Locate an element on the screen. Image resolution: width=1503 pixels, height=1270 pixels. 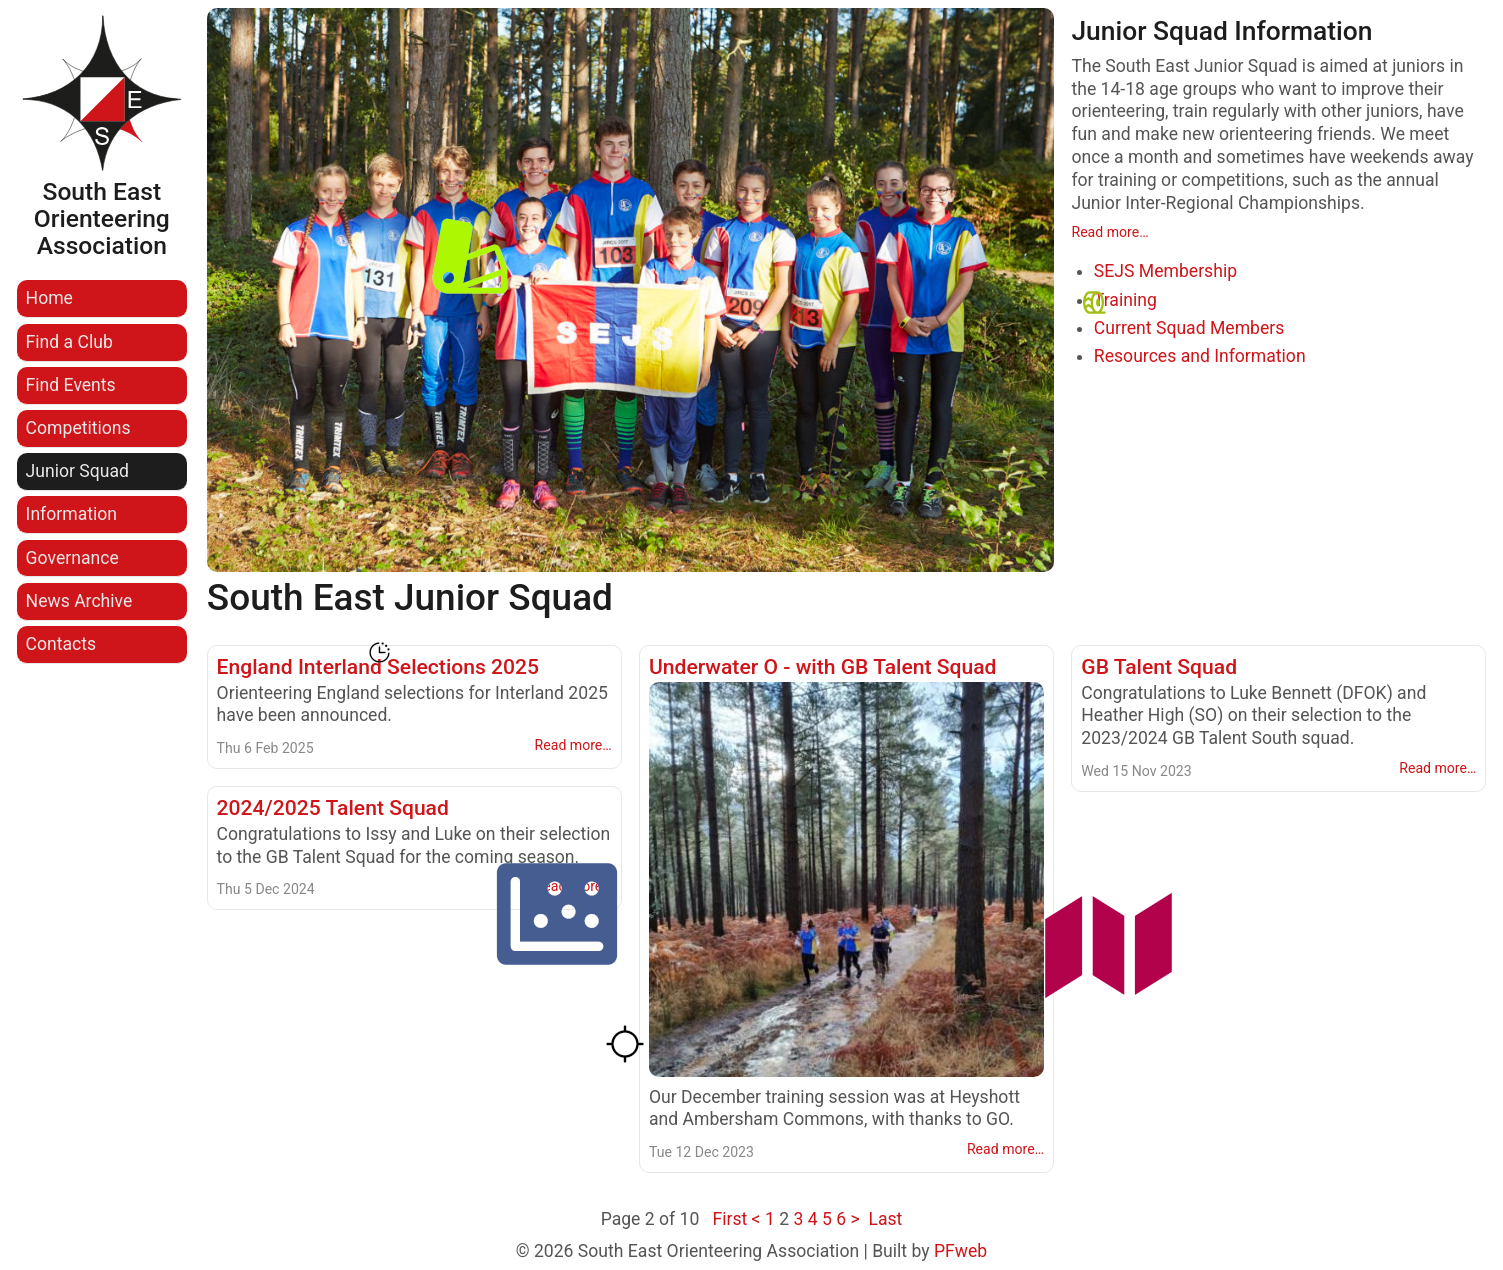
open map view is located at coordinates (1108, 945).